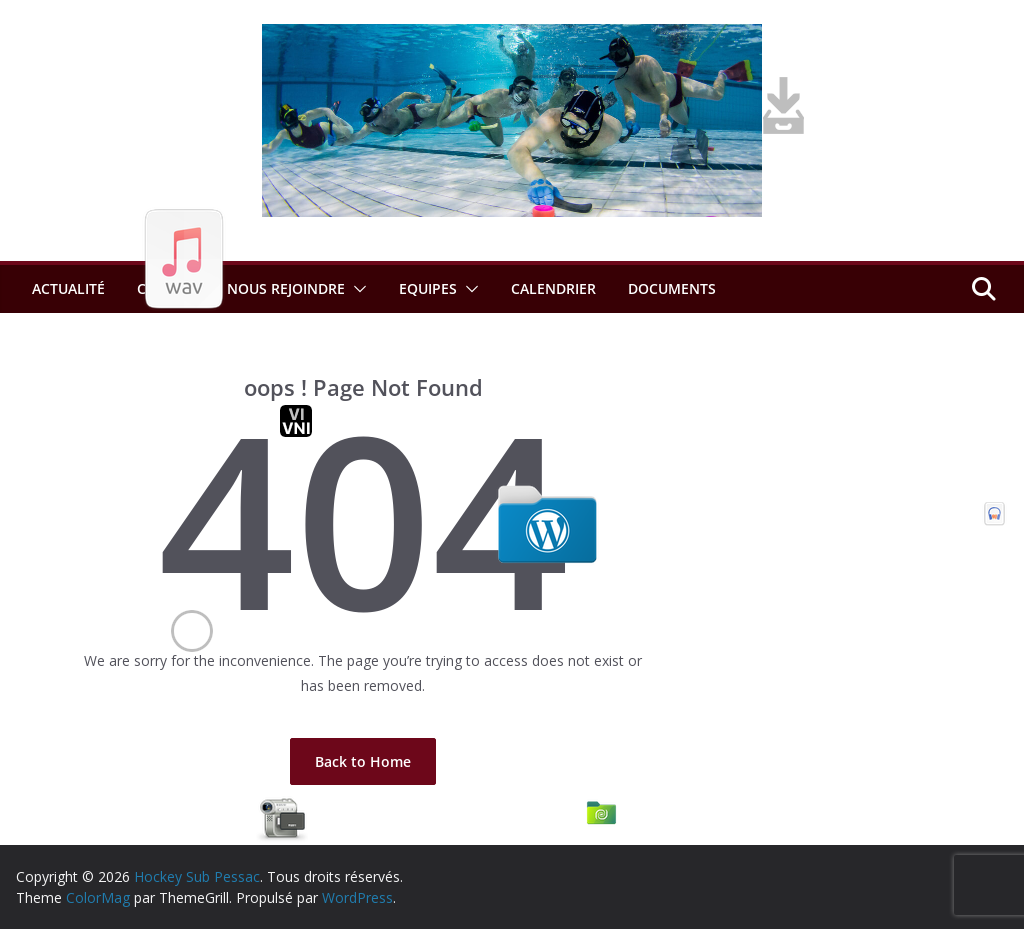 This screenshot has width=1024, height=929. I want to click on unselected radio button option, so click(192, 631).